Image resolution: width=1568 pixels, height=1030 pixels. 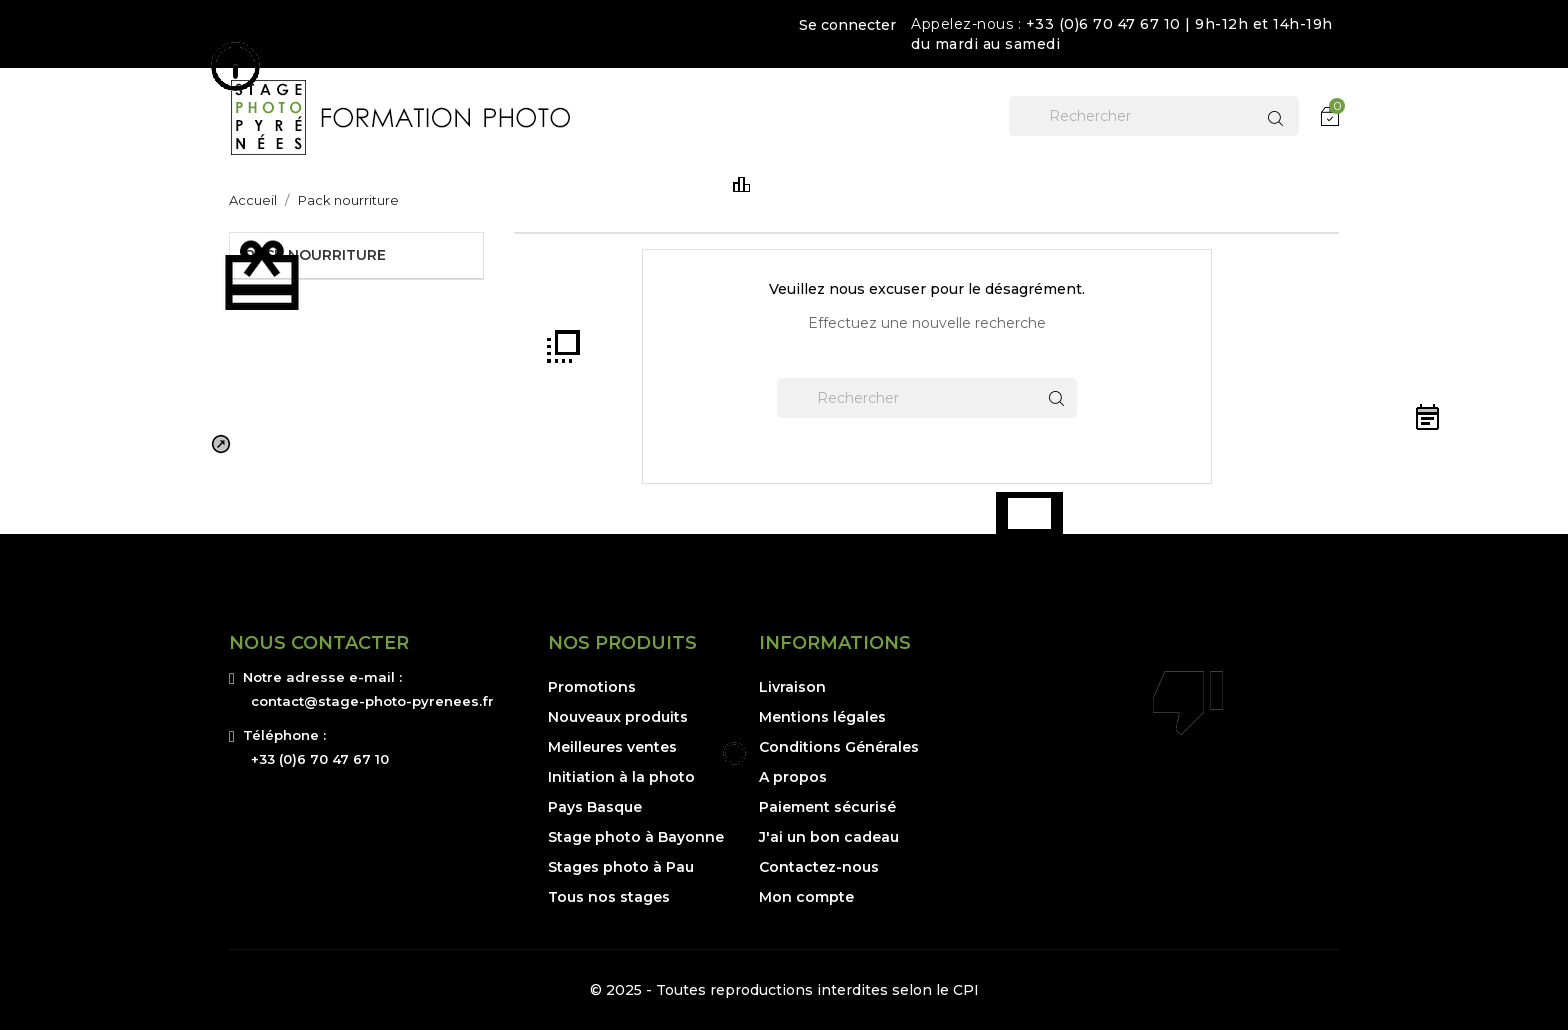 What do you see at coordinates (734, 753) in the screenshot?
I see `add a new item or control point` at bounding box center [734, 753].